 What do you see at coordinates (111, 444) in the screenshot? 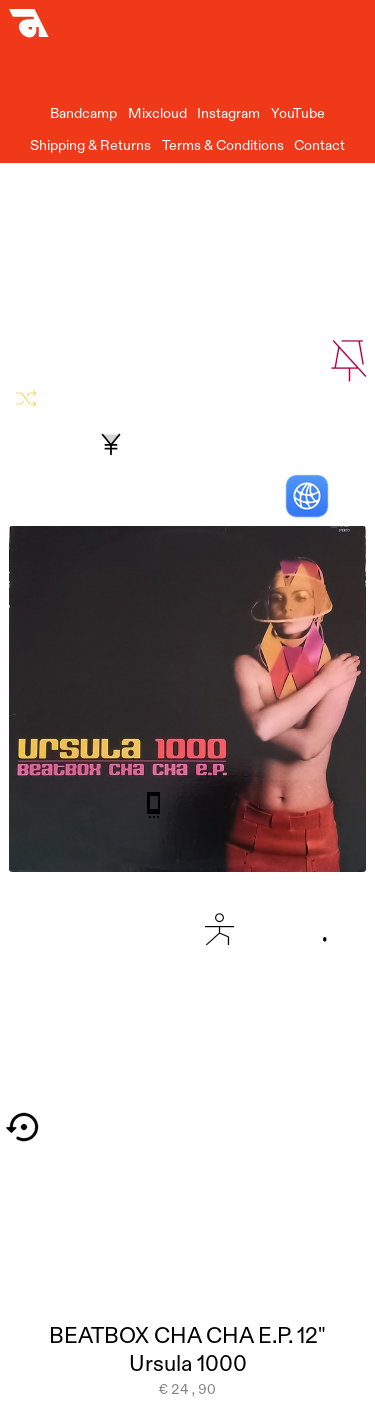
I see `view prices in japanese yen` at bounding box center [111, 444].